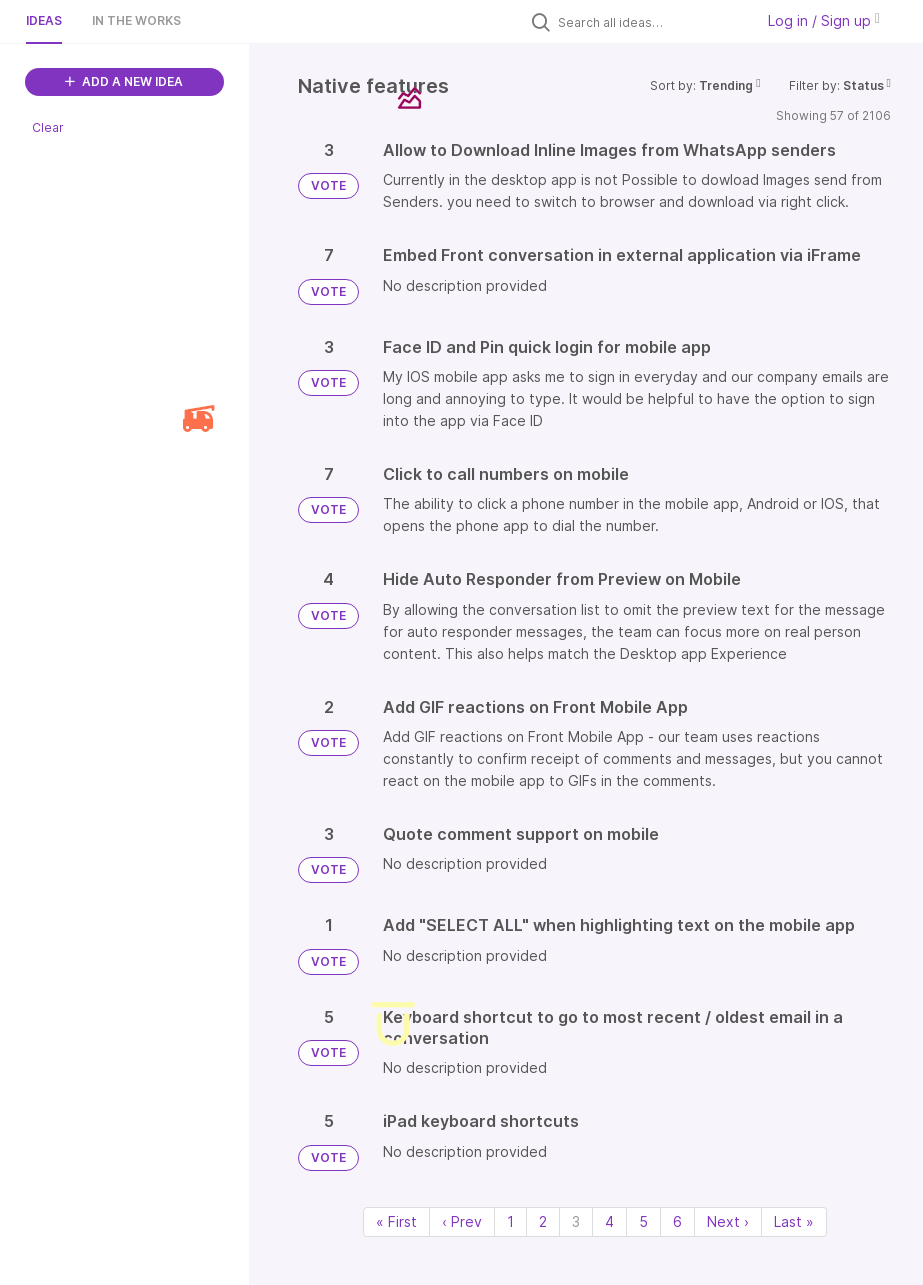 The image size is (923, 1285). Describe the element at coordinates (409, 98) in the screenshot. I see `view area chart with trend line overlay` at that location.